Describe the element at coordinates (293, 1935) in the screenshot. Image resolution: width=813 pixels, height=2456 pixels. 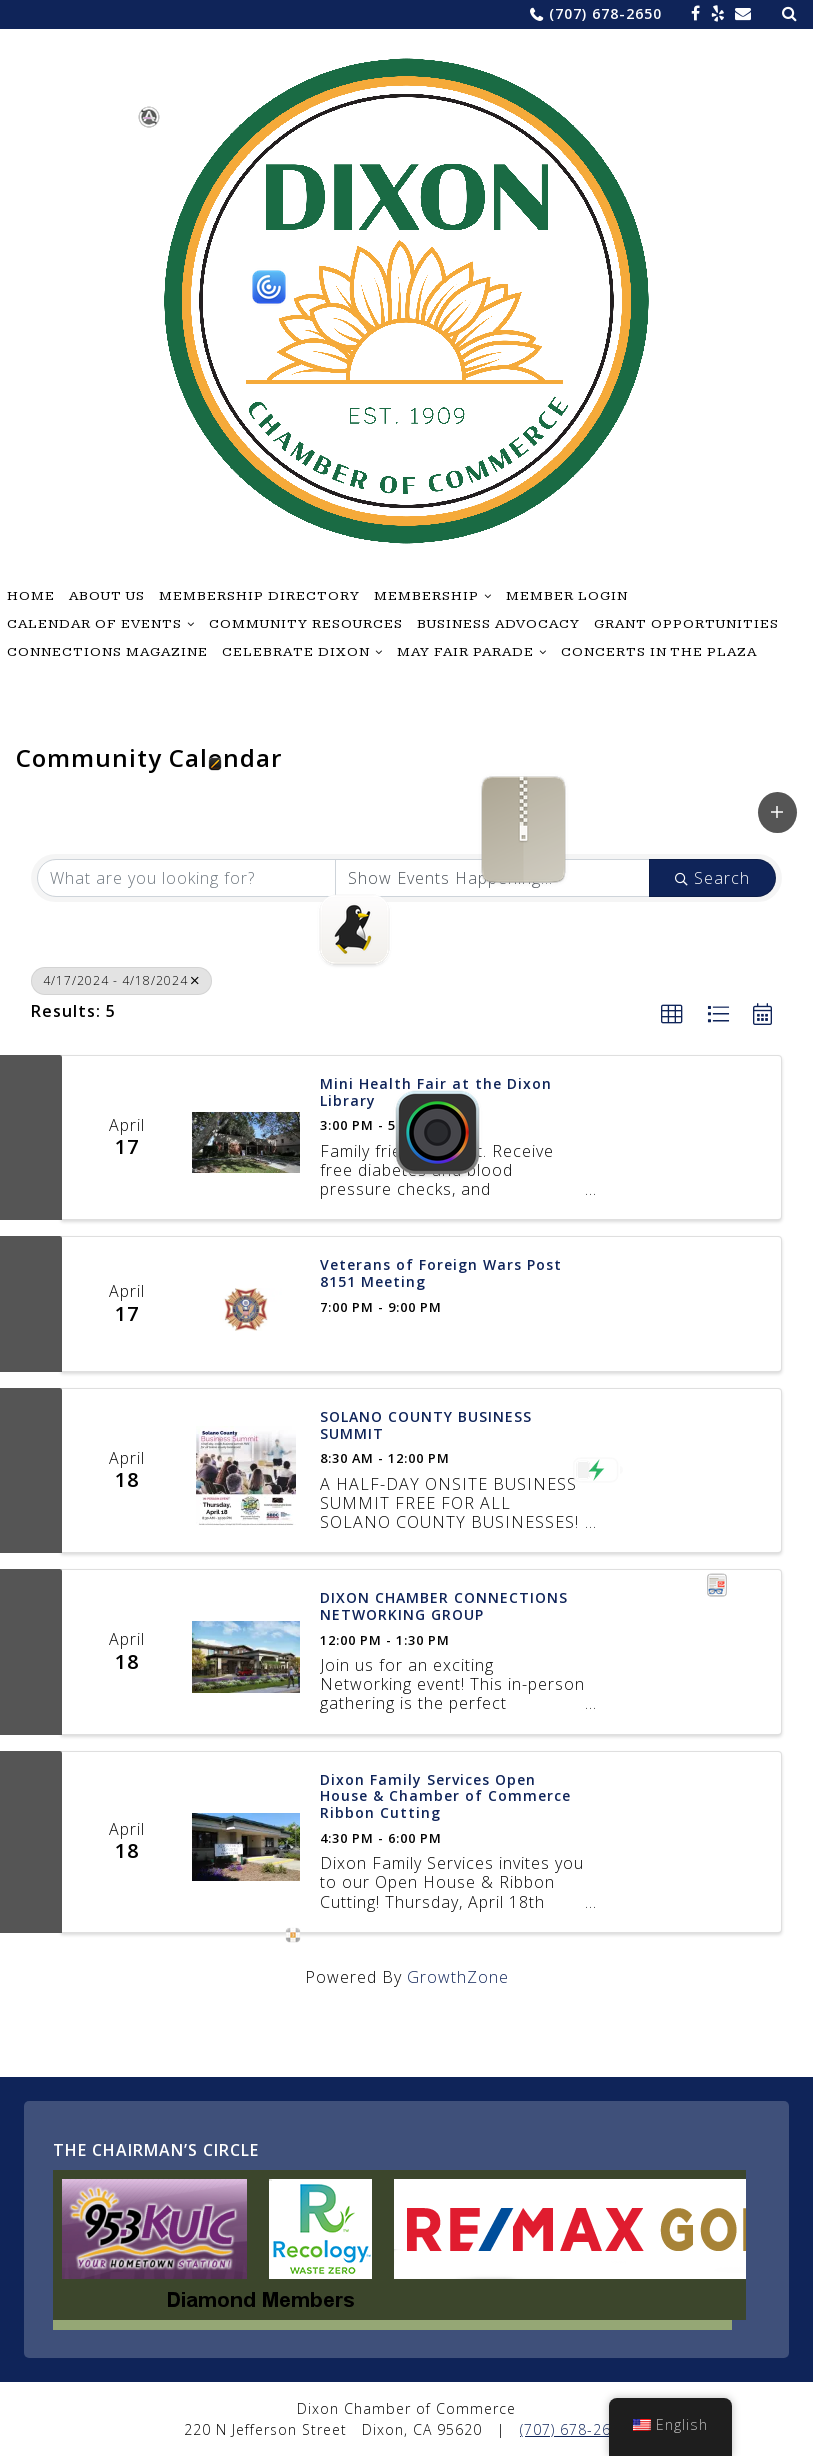
I see `open ksudoku puzzle game` at that location.